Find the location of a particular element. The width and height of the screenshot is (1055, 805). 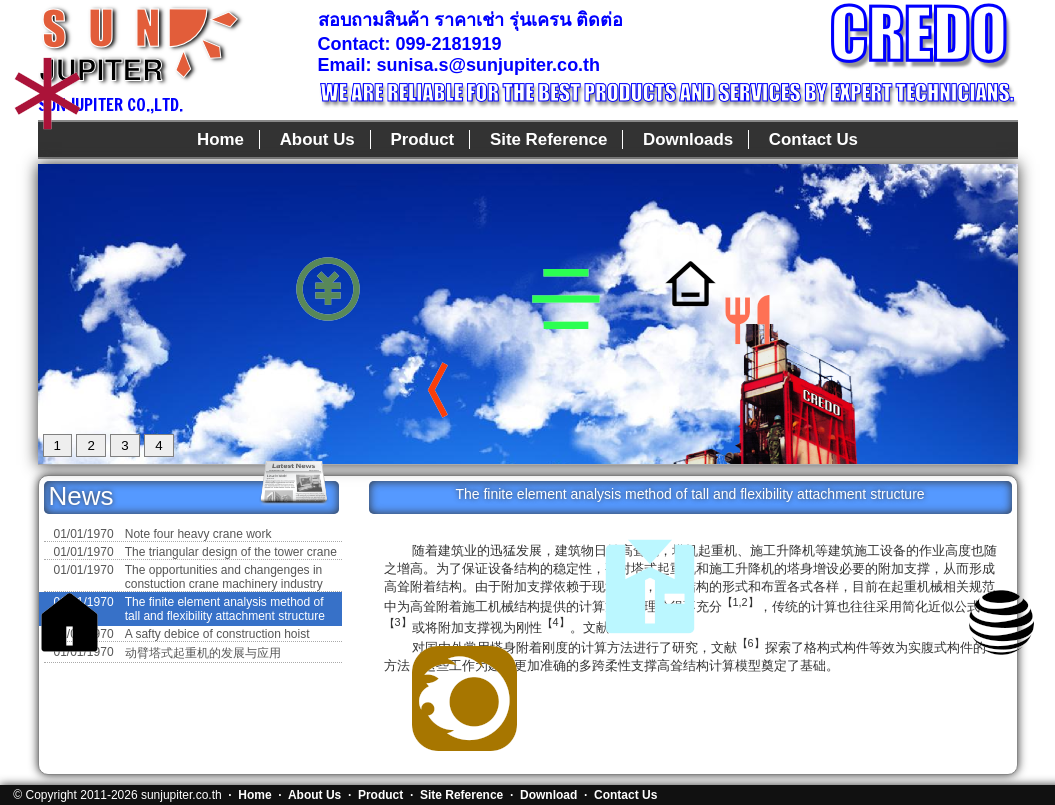

navigate to home screen is located at coordinates (690, 285).